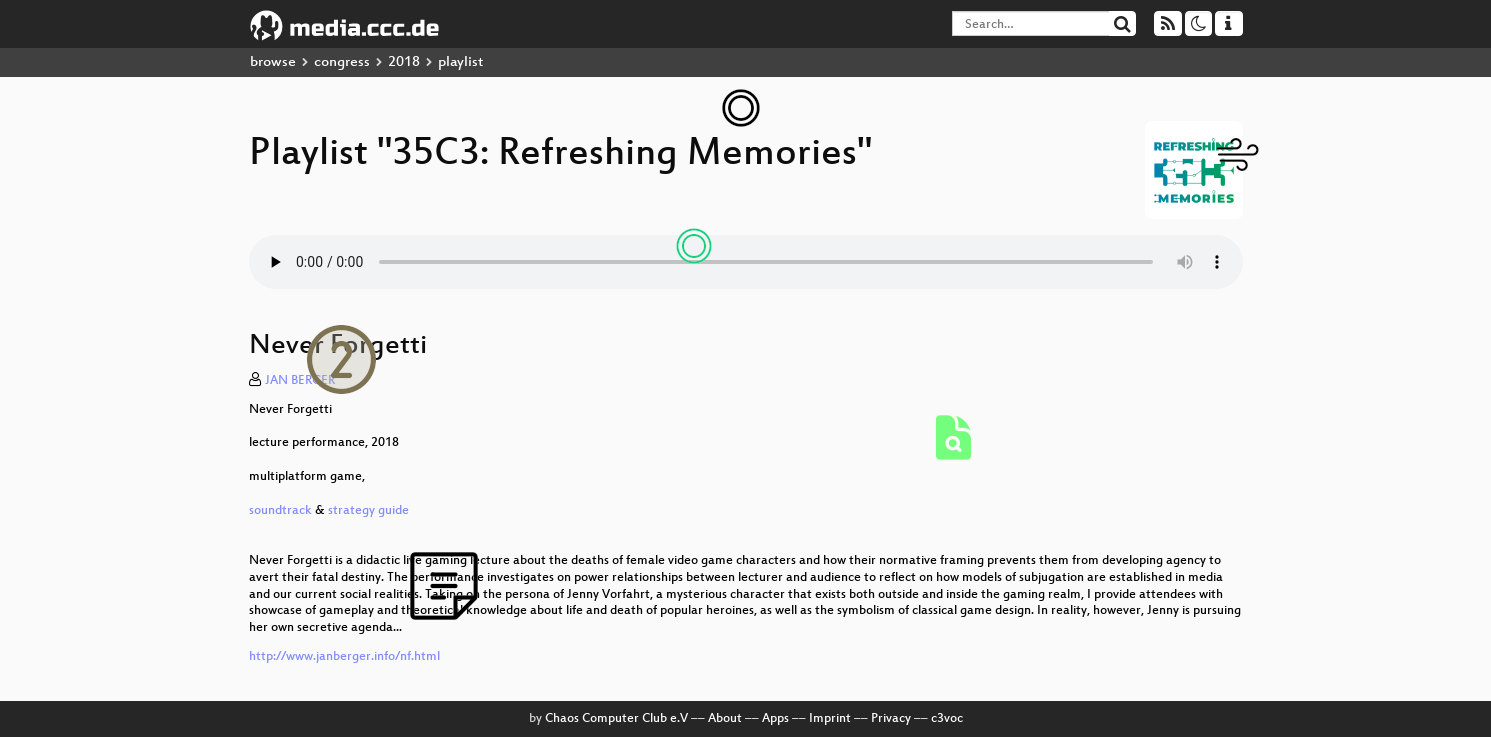 Image resolution: width=1491 pixels, height=737 pixels. What do you see at coordinates (444, 586) in the screenshot?
I see `create a new note` at bounding box center [444, 586].